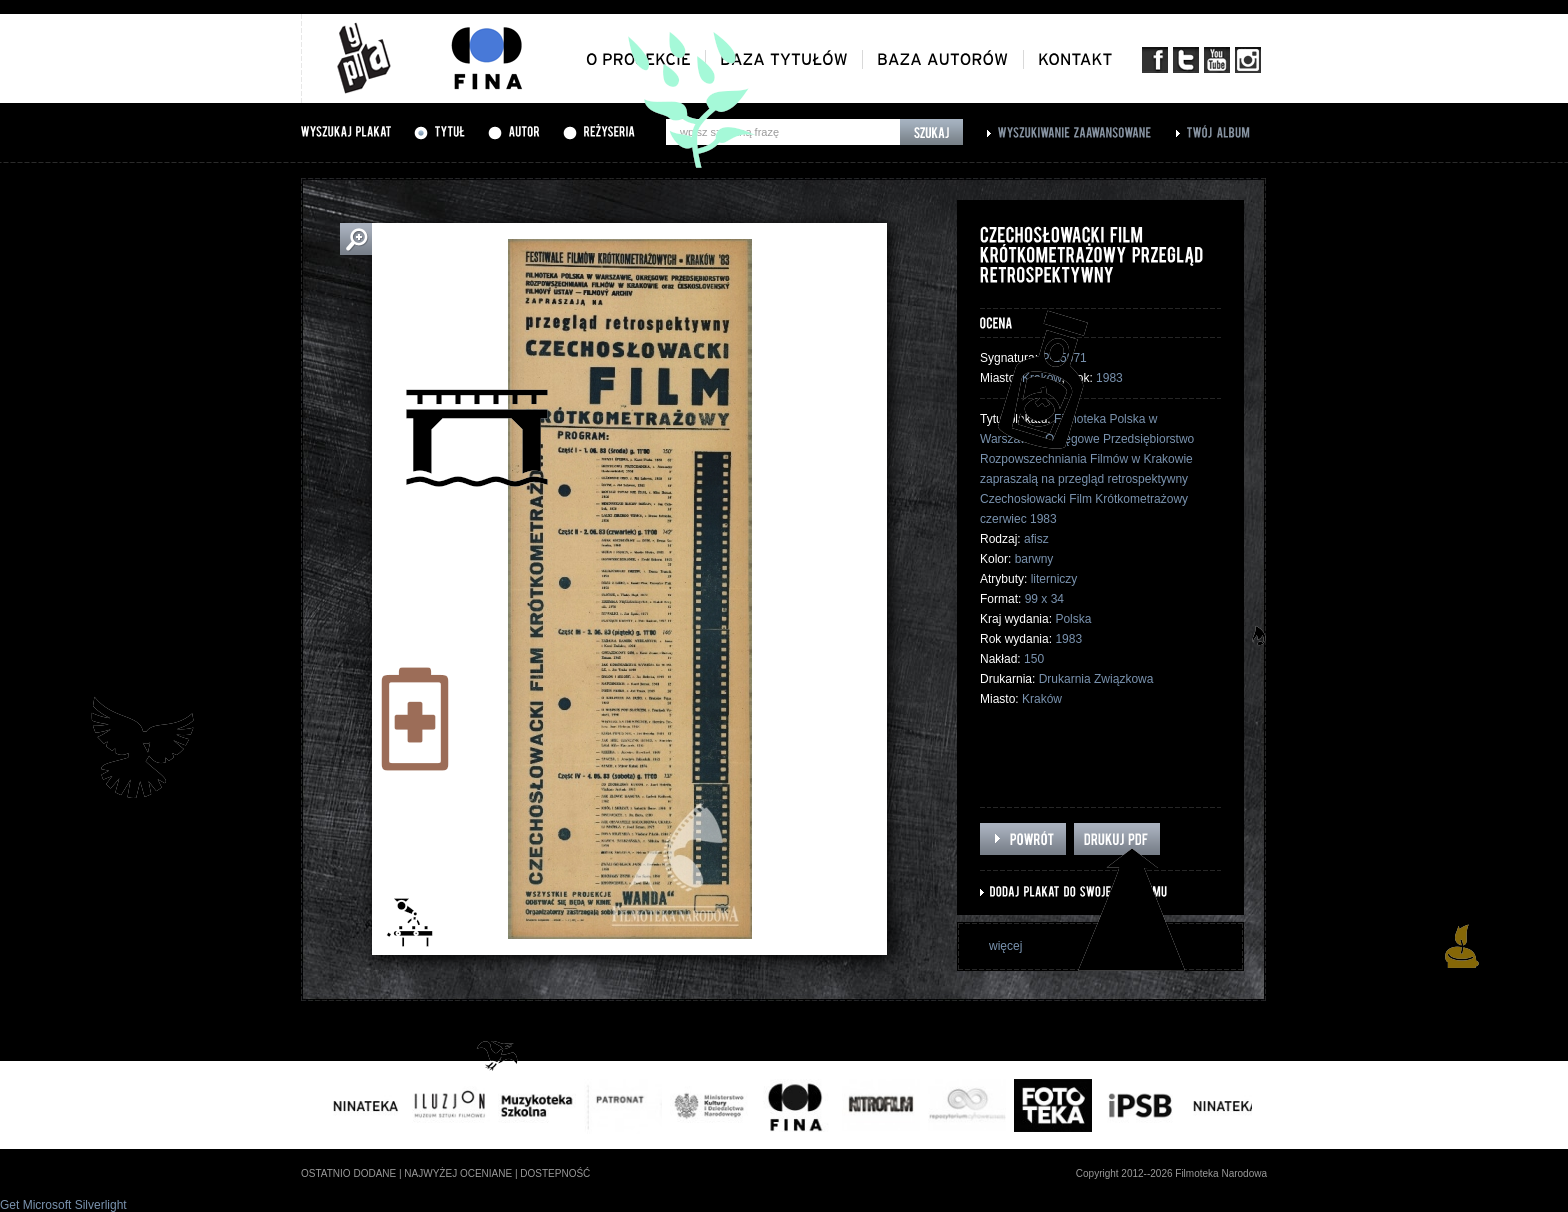 The width and height of the screenshot is (1568, 1212). Describe the element at coordinates (1131, 909) in the screenshot. I see `increase thrust or acceleration` at that location.